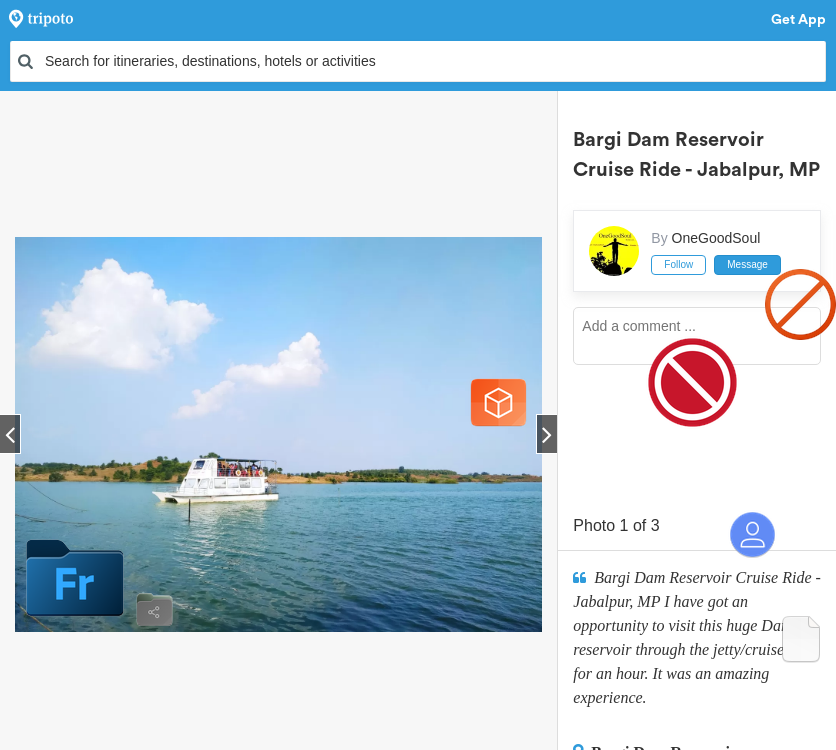 This screenshot has height=750, width=836. I want to click on open your public shared folder, so click(154, 609).